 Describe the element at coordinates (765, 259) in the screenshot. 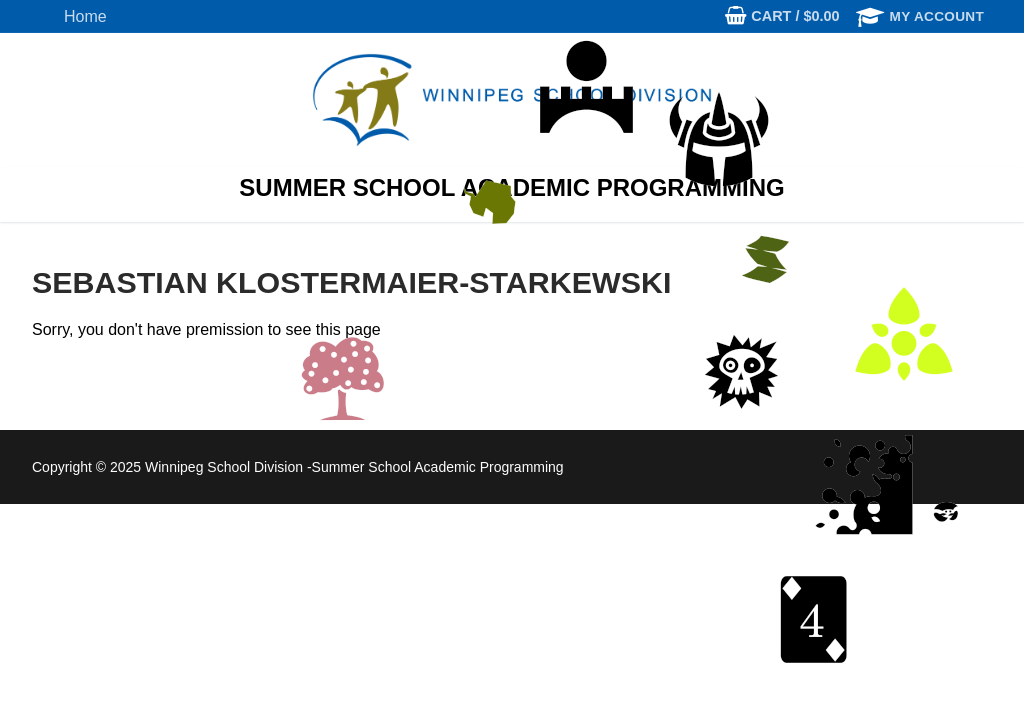

I see `view document or note` at that location.